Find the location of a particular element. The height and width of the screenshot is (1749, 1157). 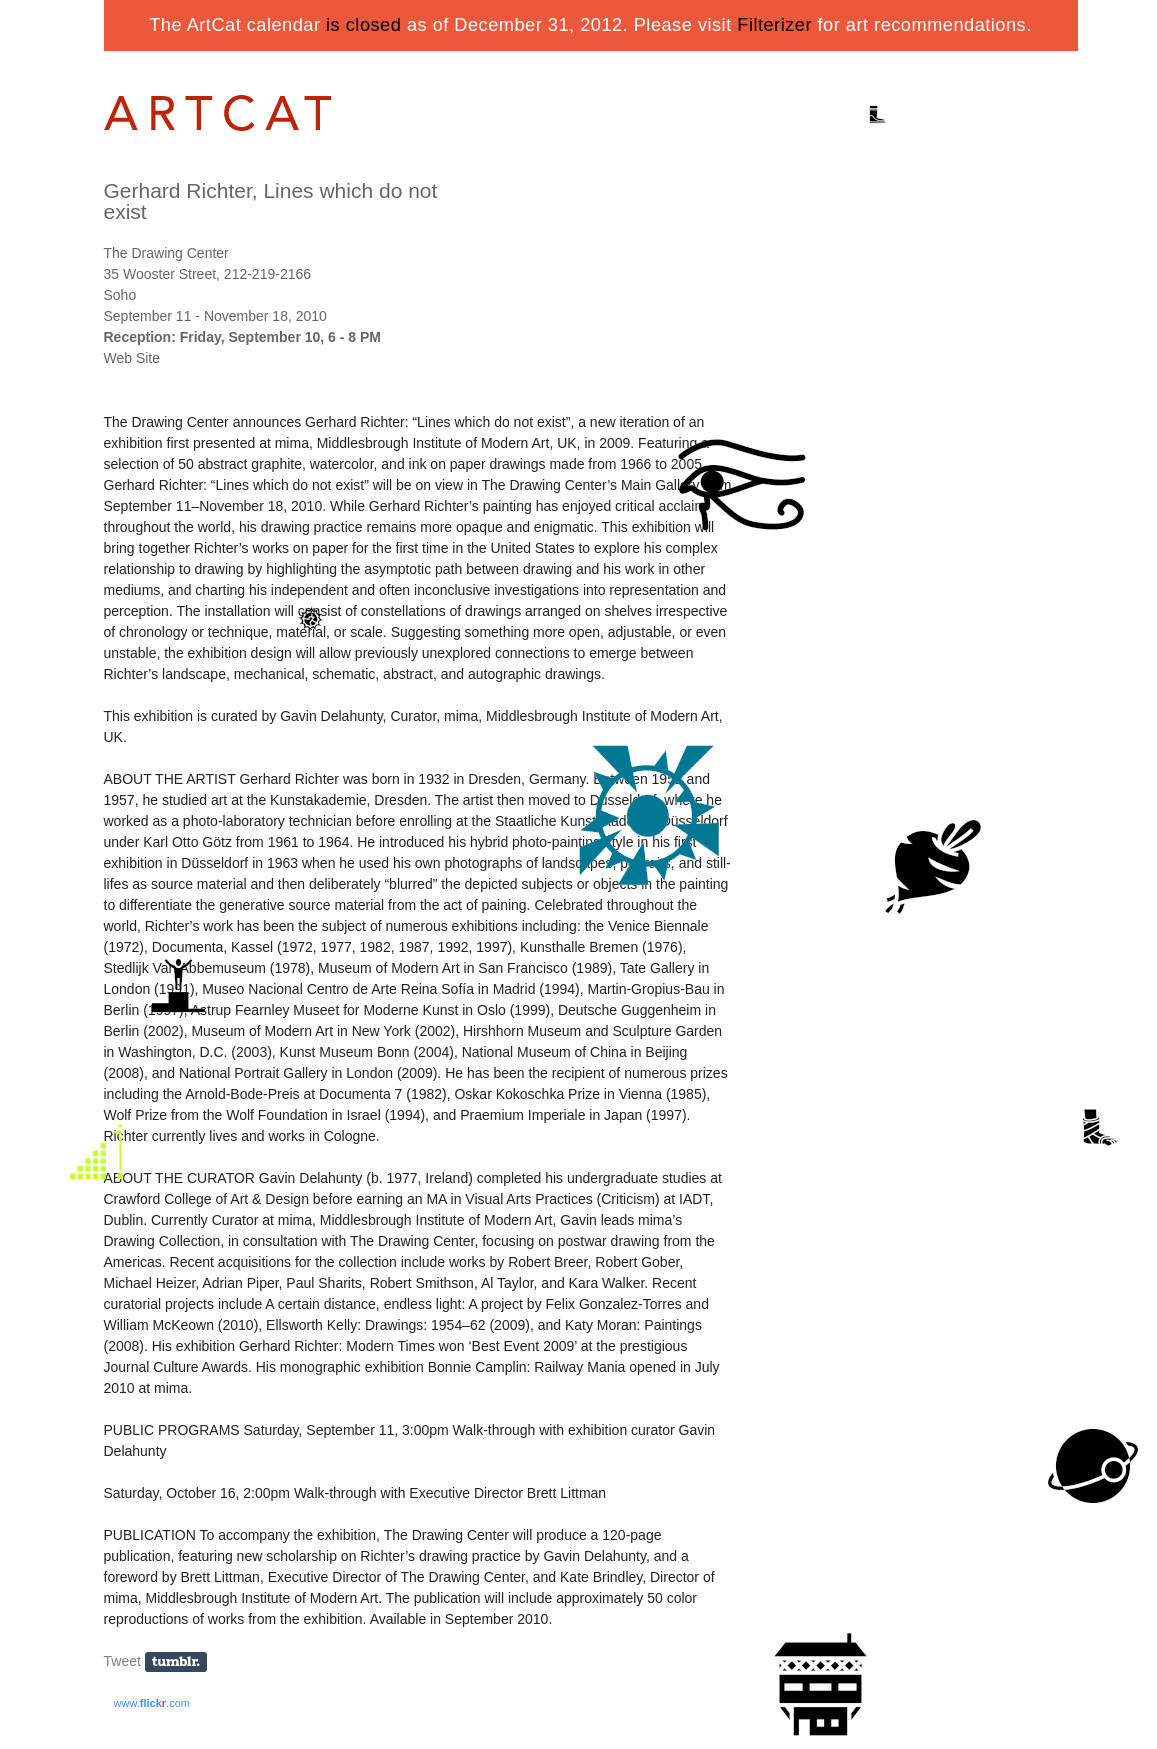

indicates beet or root vegetable ingredient is located at coordinates (933, 867).